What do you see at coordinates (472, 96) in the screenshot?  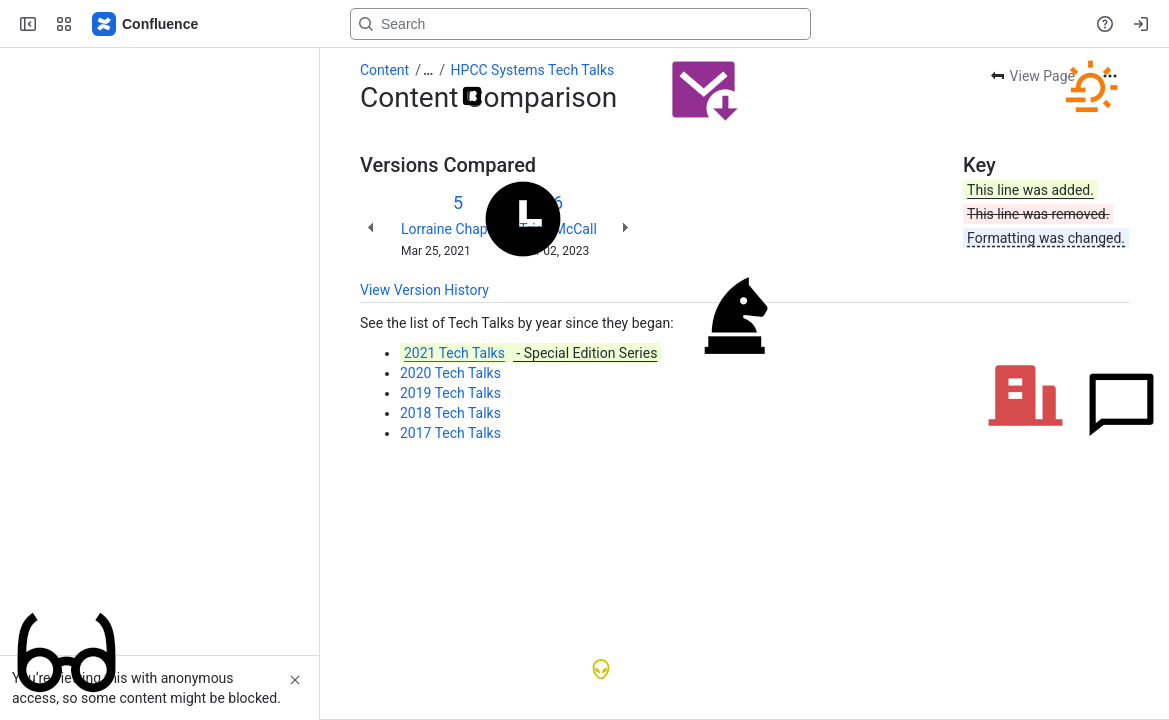 I see `visit Kickstarter crowdfunding platform` at bounding box center [472, 96].